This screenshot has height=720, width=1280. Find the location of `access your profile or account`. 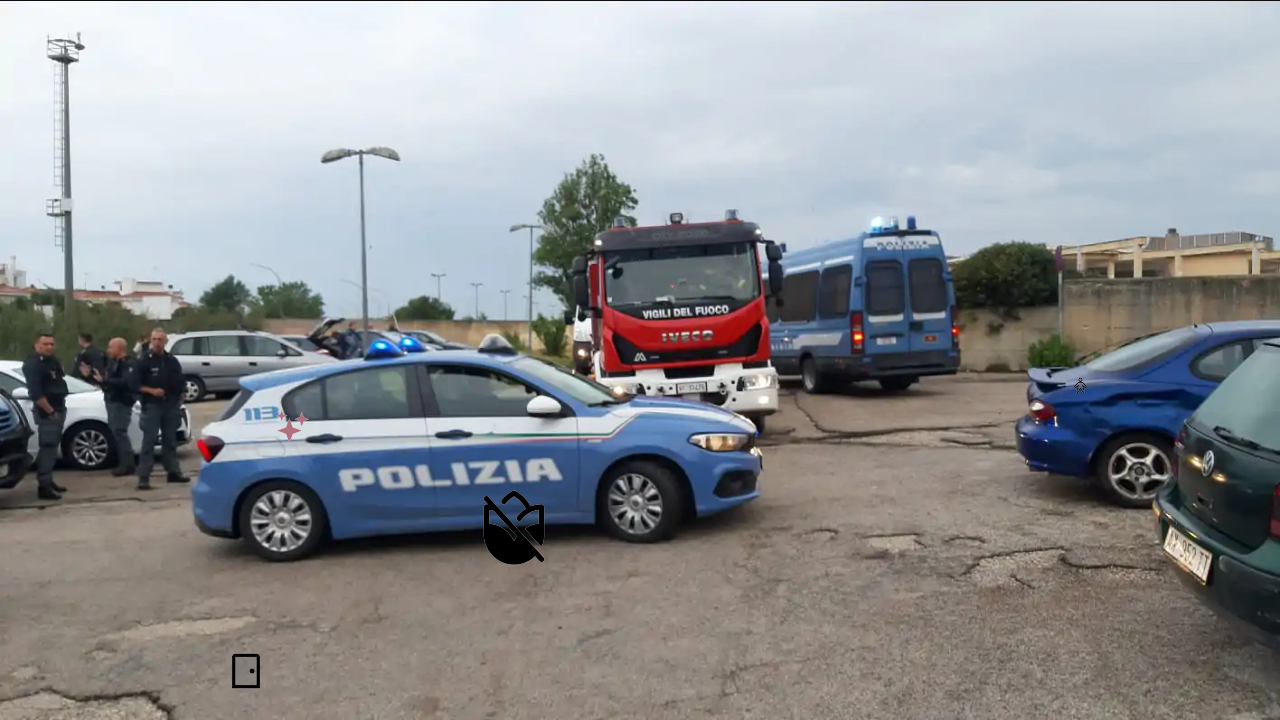

access your profile or account is located at coordinates (1080, 385).